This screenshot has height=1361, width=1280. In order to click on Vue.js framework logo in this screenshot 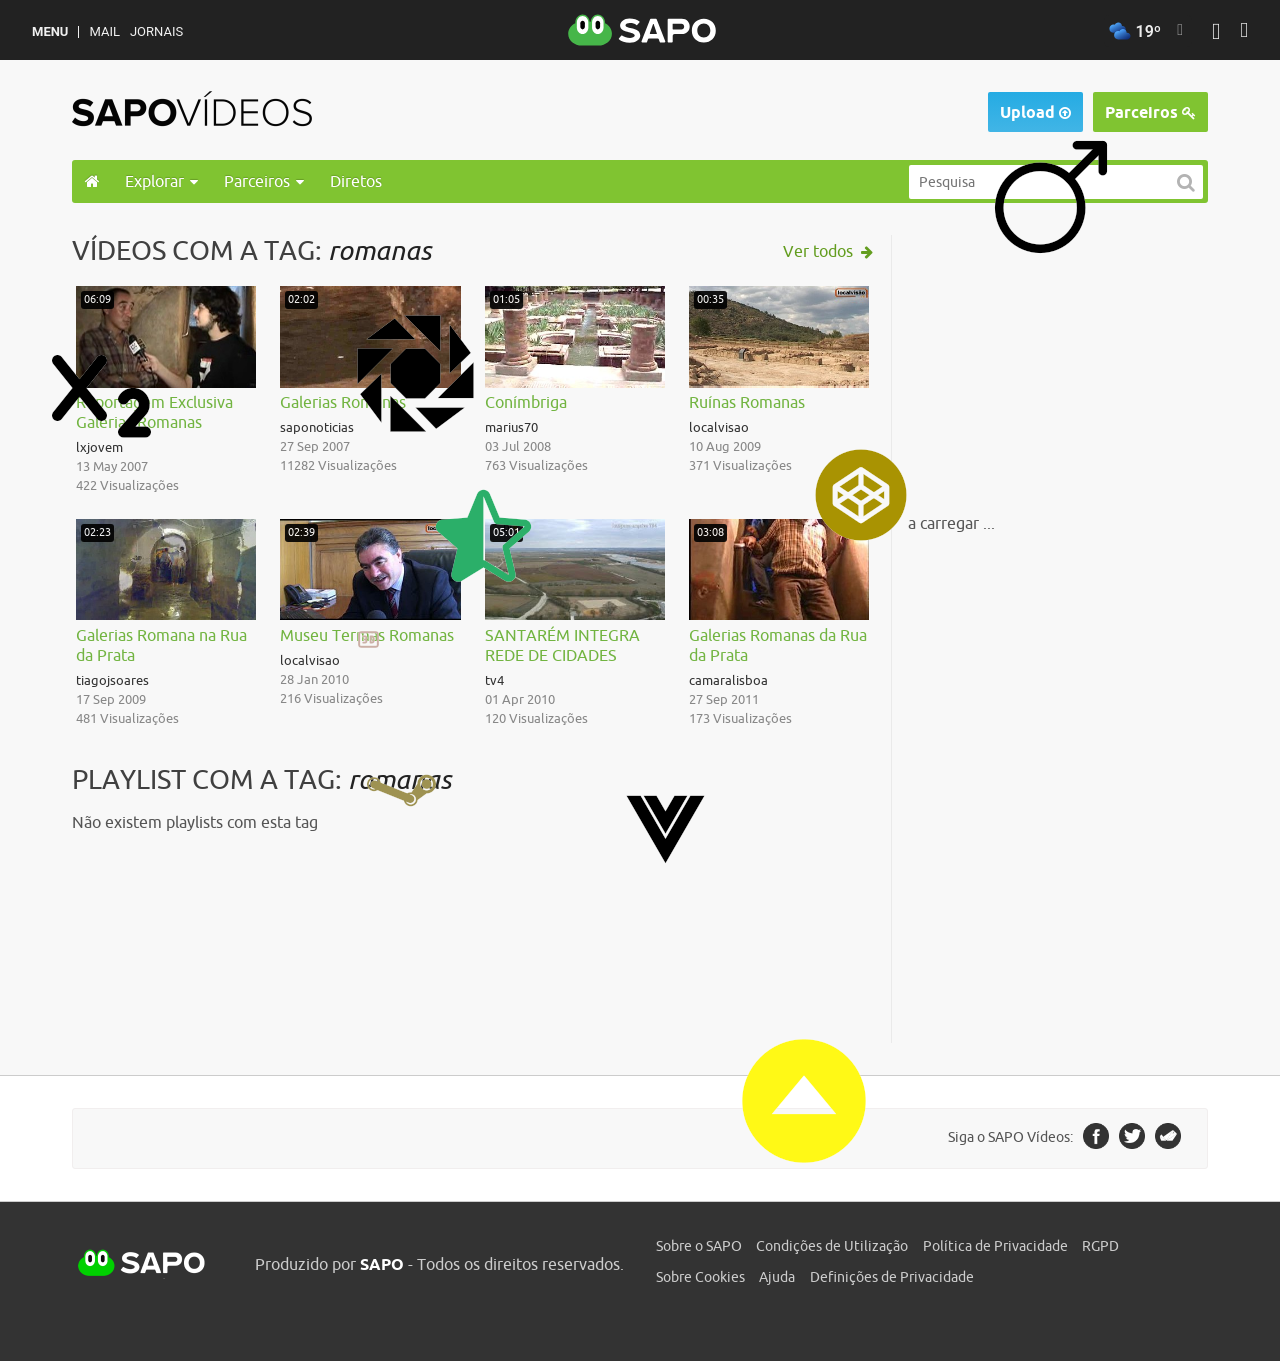, I will do `click(665, 829)`.